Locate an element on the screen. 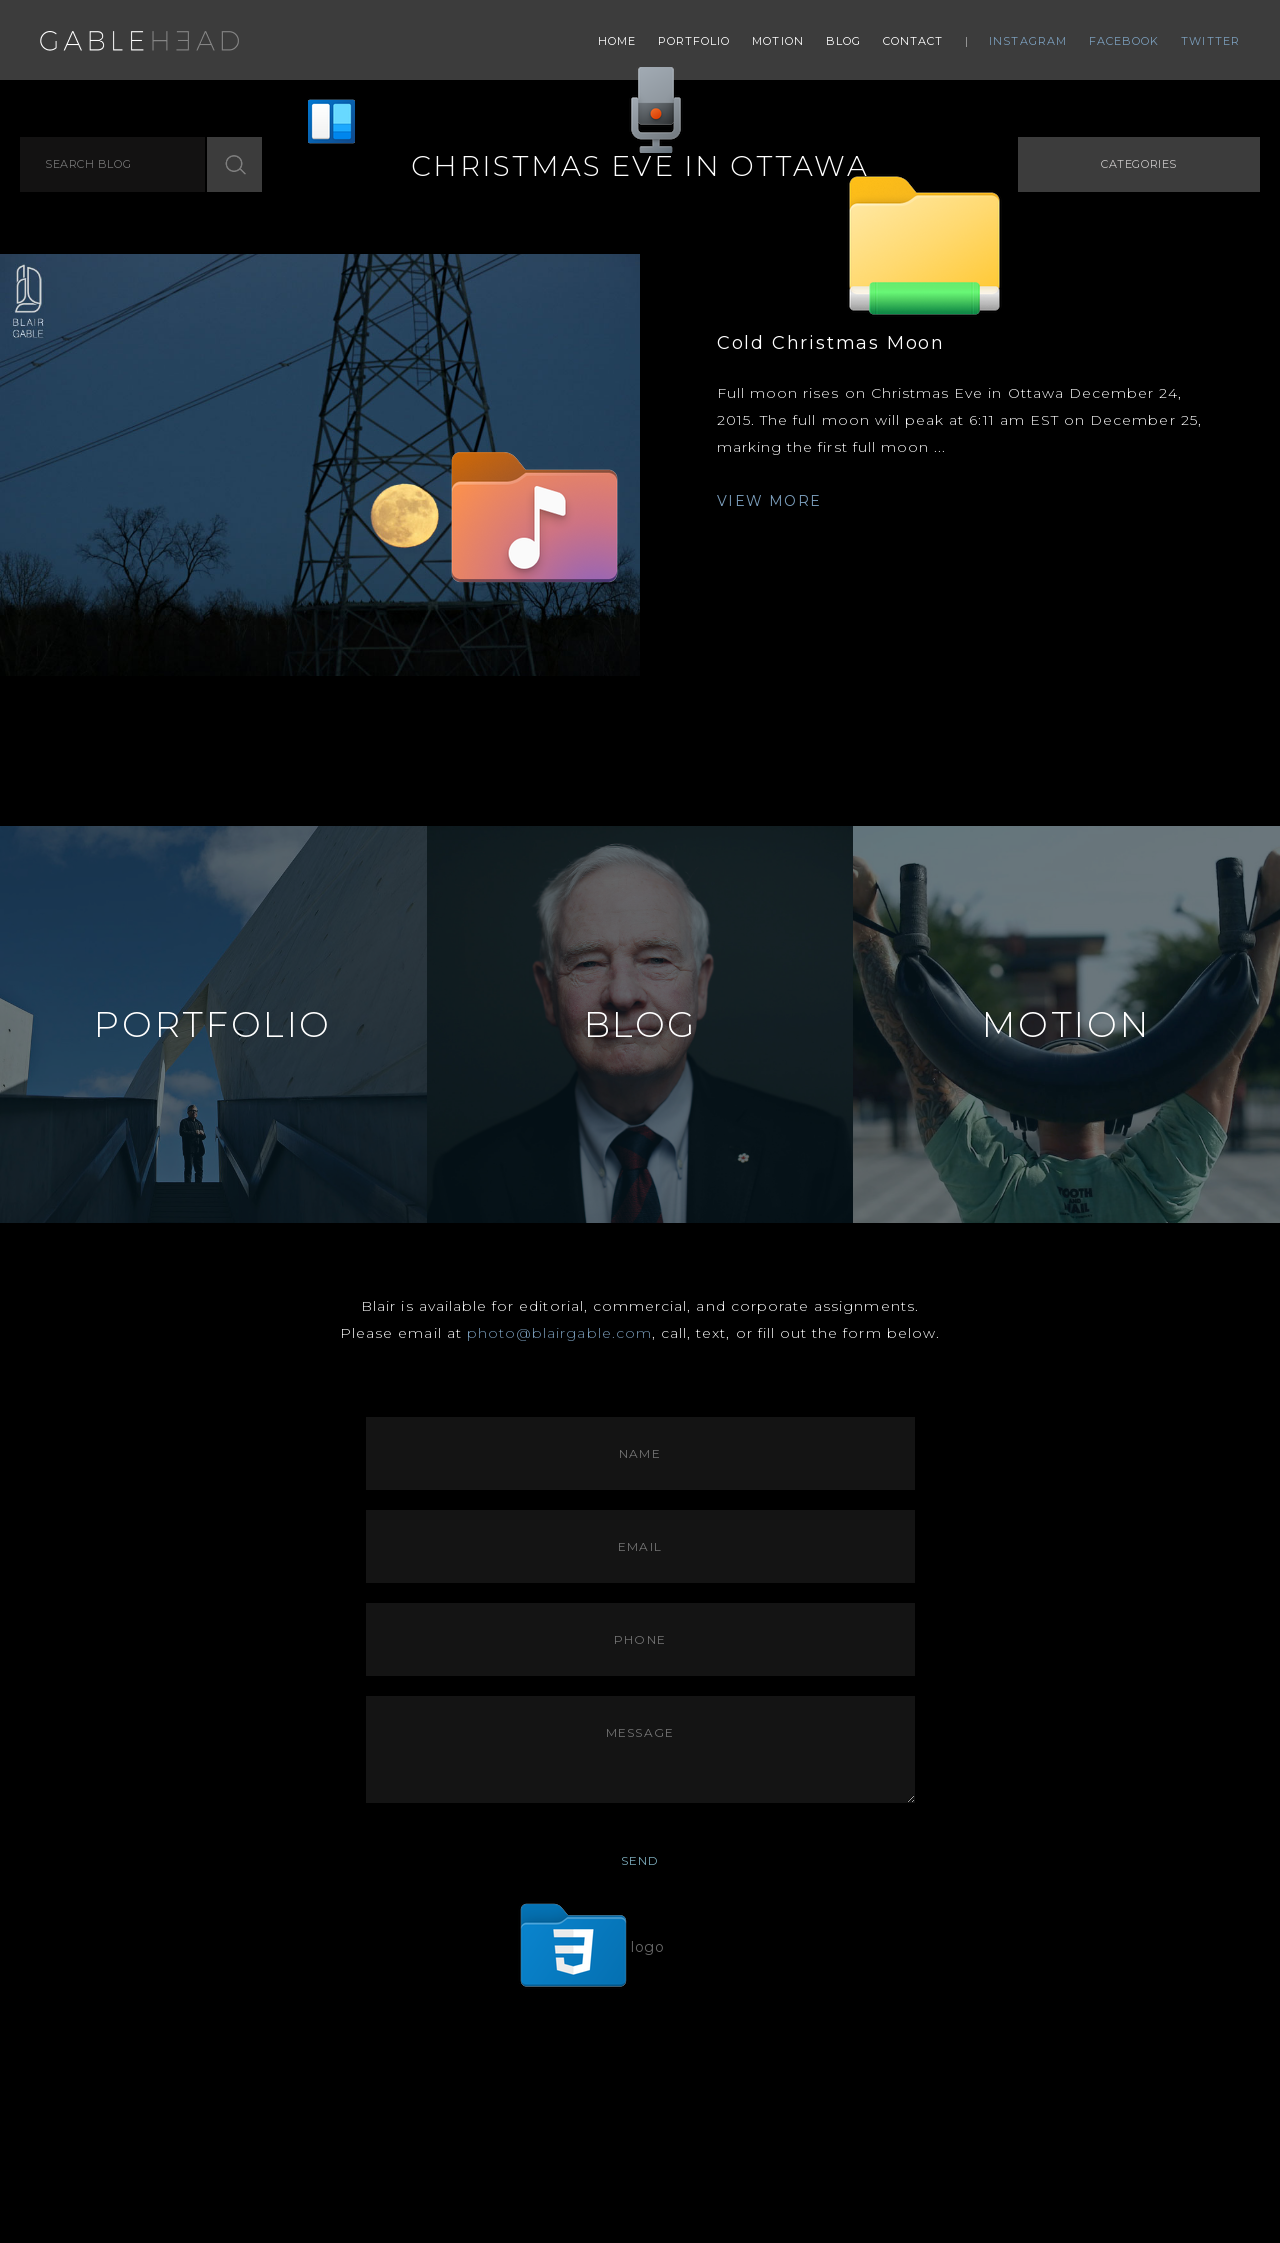 The height and width of the screenshot is (2243, 1280). access shared network folder is located at coordinates (924, 239).